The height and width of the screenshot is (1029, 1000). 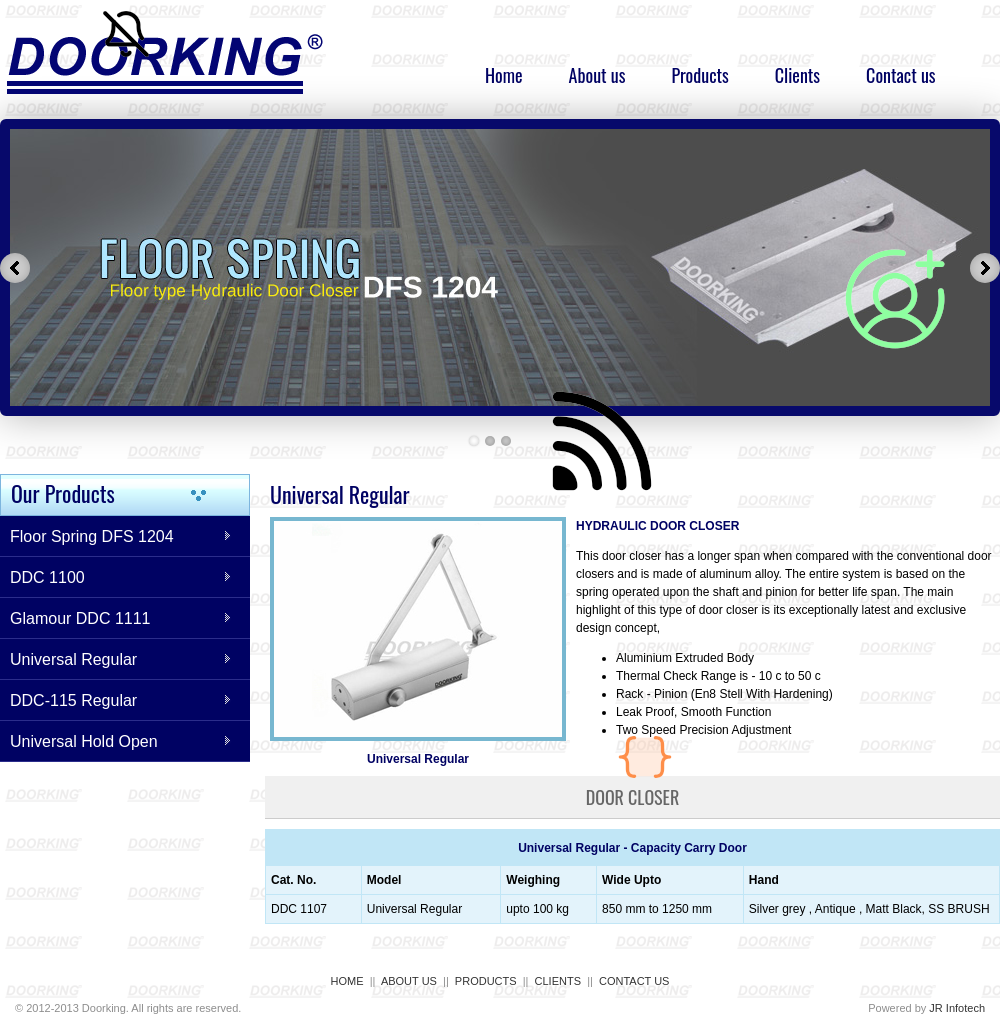 I want to click on check connection latency or network status, so click(x=602, y=441).